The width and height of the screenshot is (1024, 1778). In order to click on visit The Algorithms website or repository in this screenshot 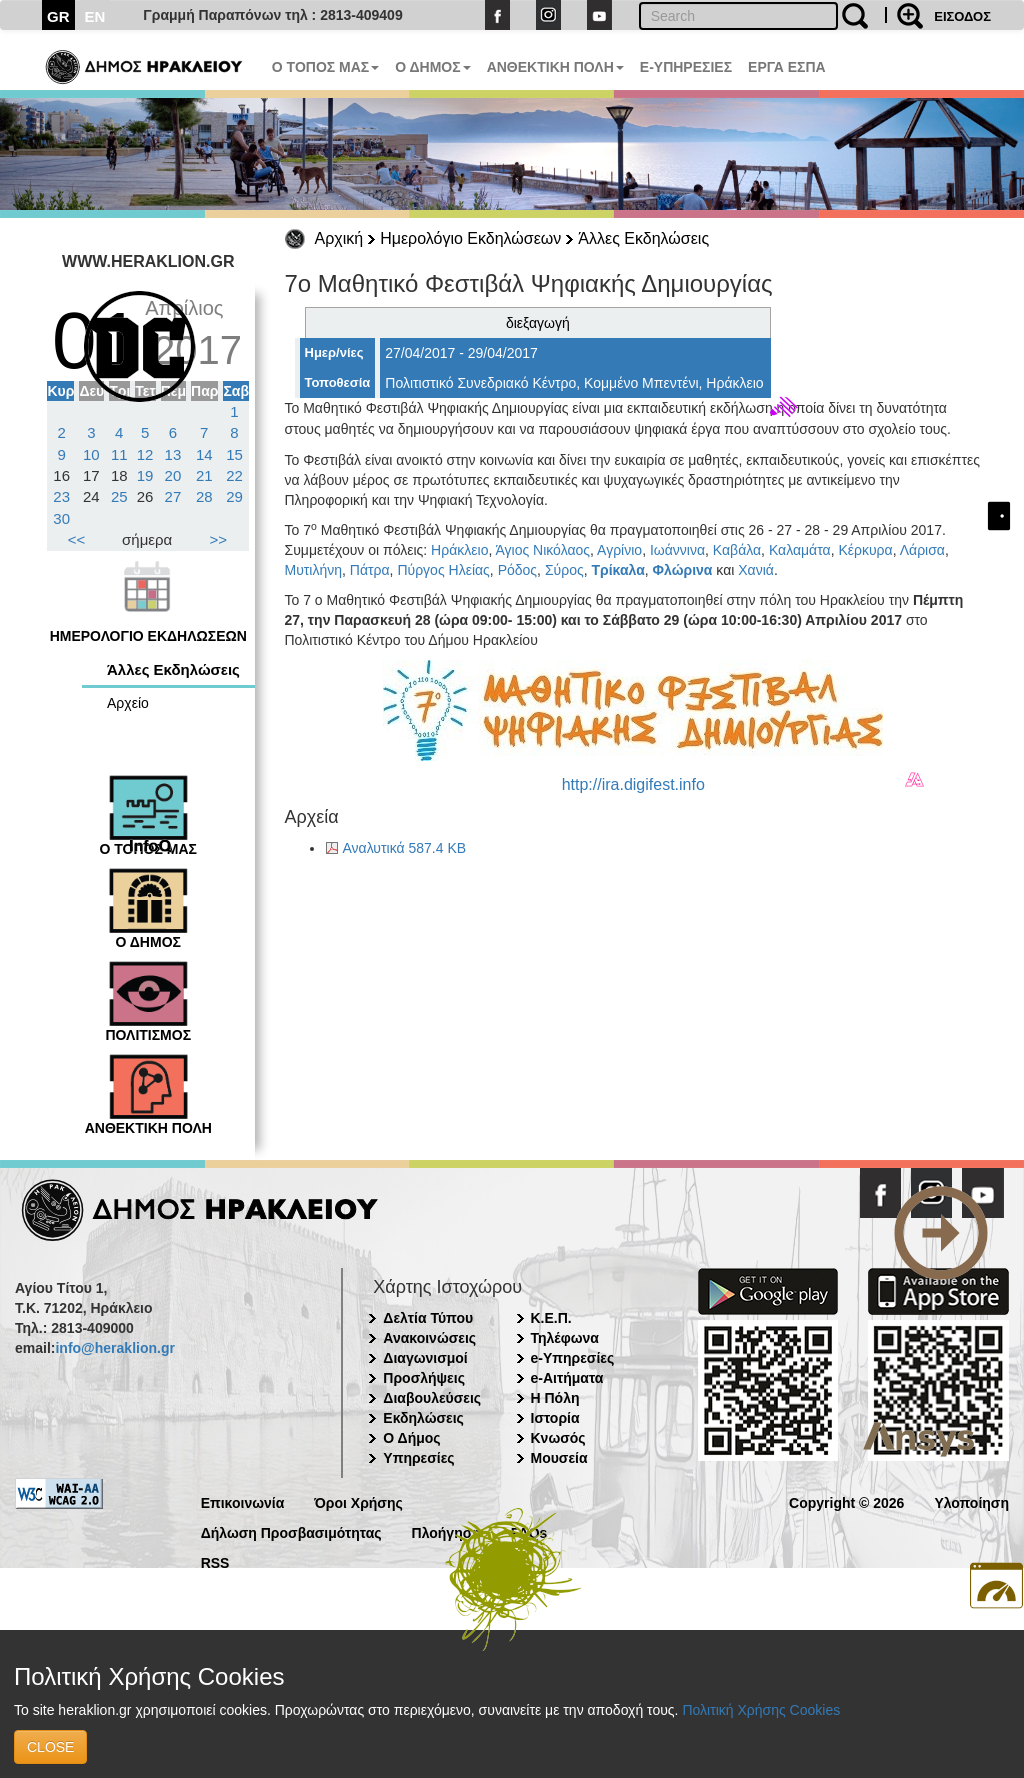, I will do `click(914, 779)`.